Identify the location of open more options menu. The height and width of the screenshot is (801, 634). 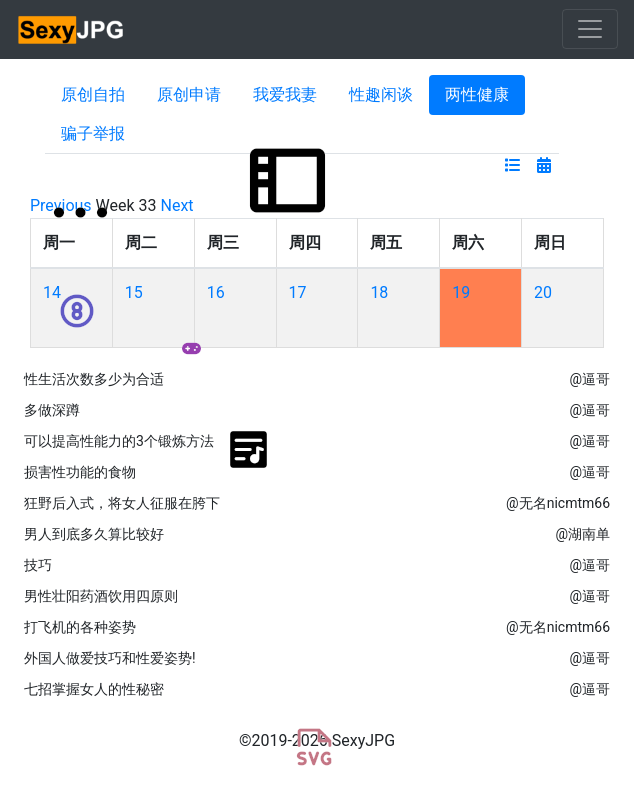
(80, 212).